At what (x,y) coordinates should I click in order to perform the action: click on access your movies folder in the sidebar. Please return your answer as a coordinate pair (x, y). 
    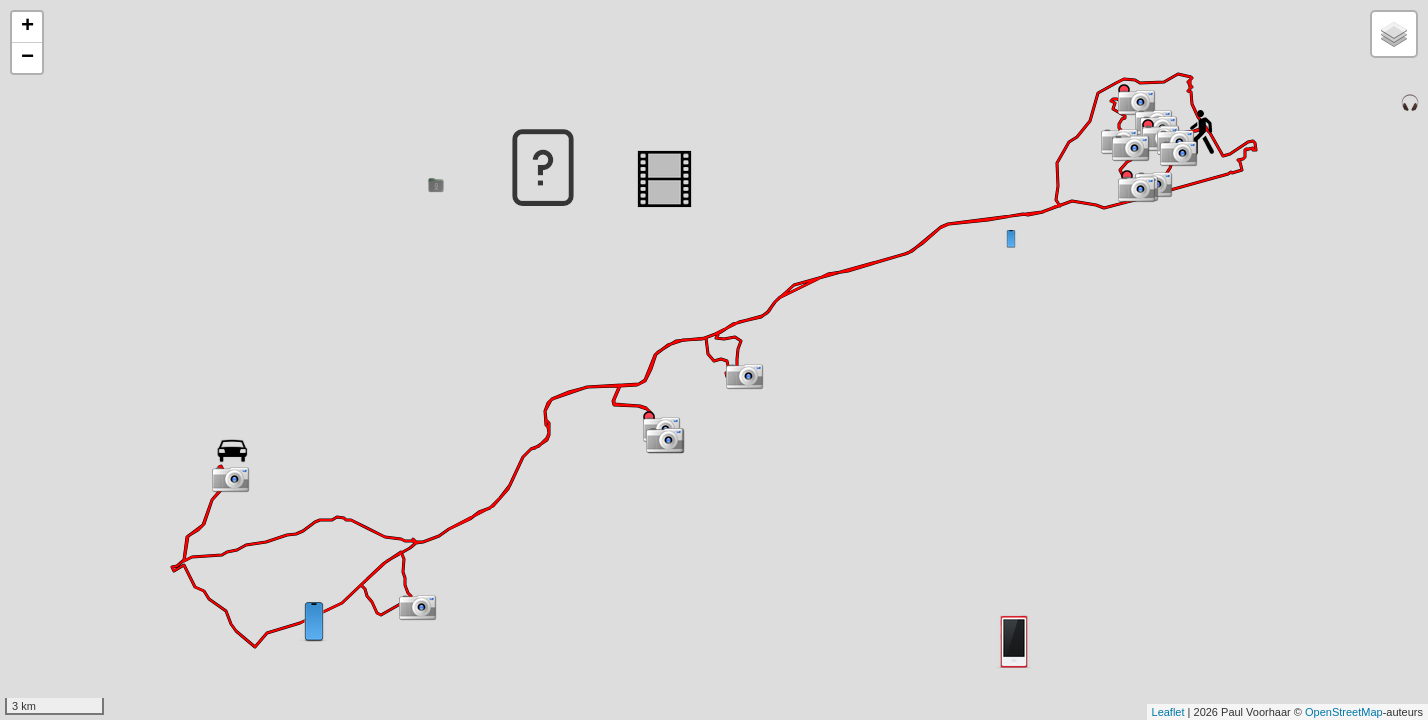
    Looking at the image, I should click on (664, 178).